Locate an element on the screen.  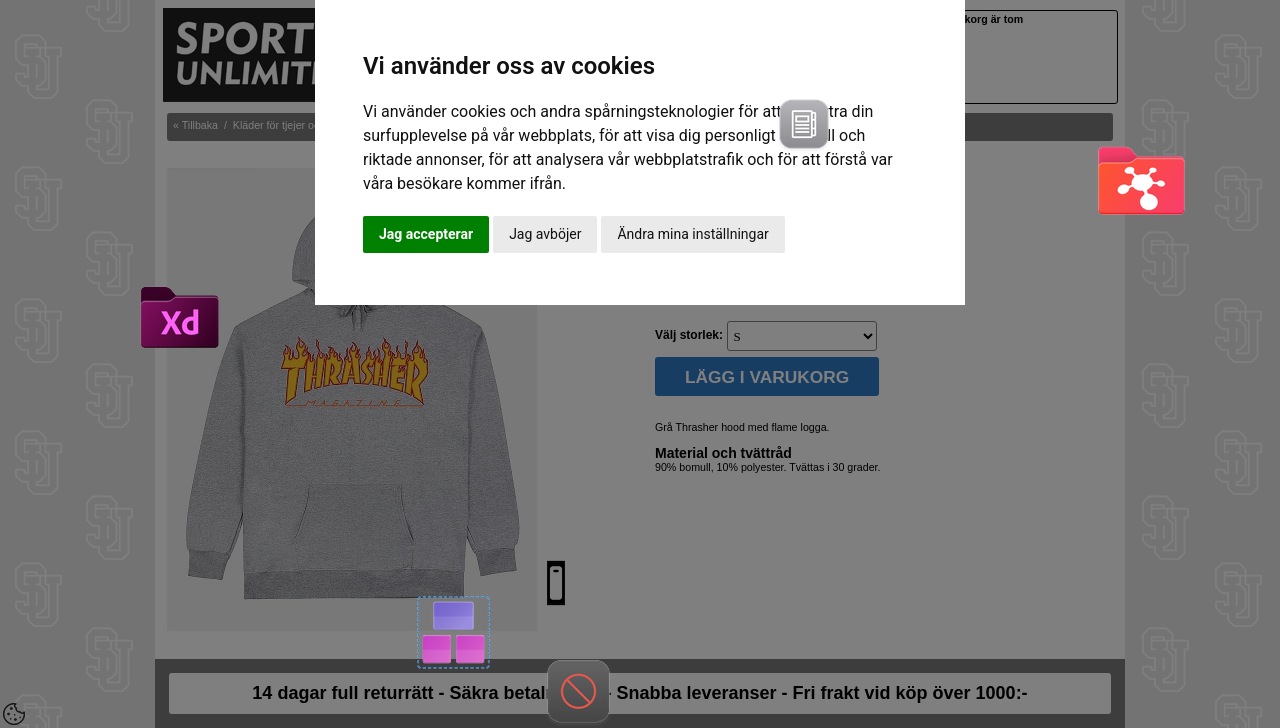
view release notes and software updates is located at coordinates (804, 125).